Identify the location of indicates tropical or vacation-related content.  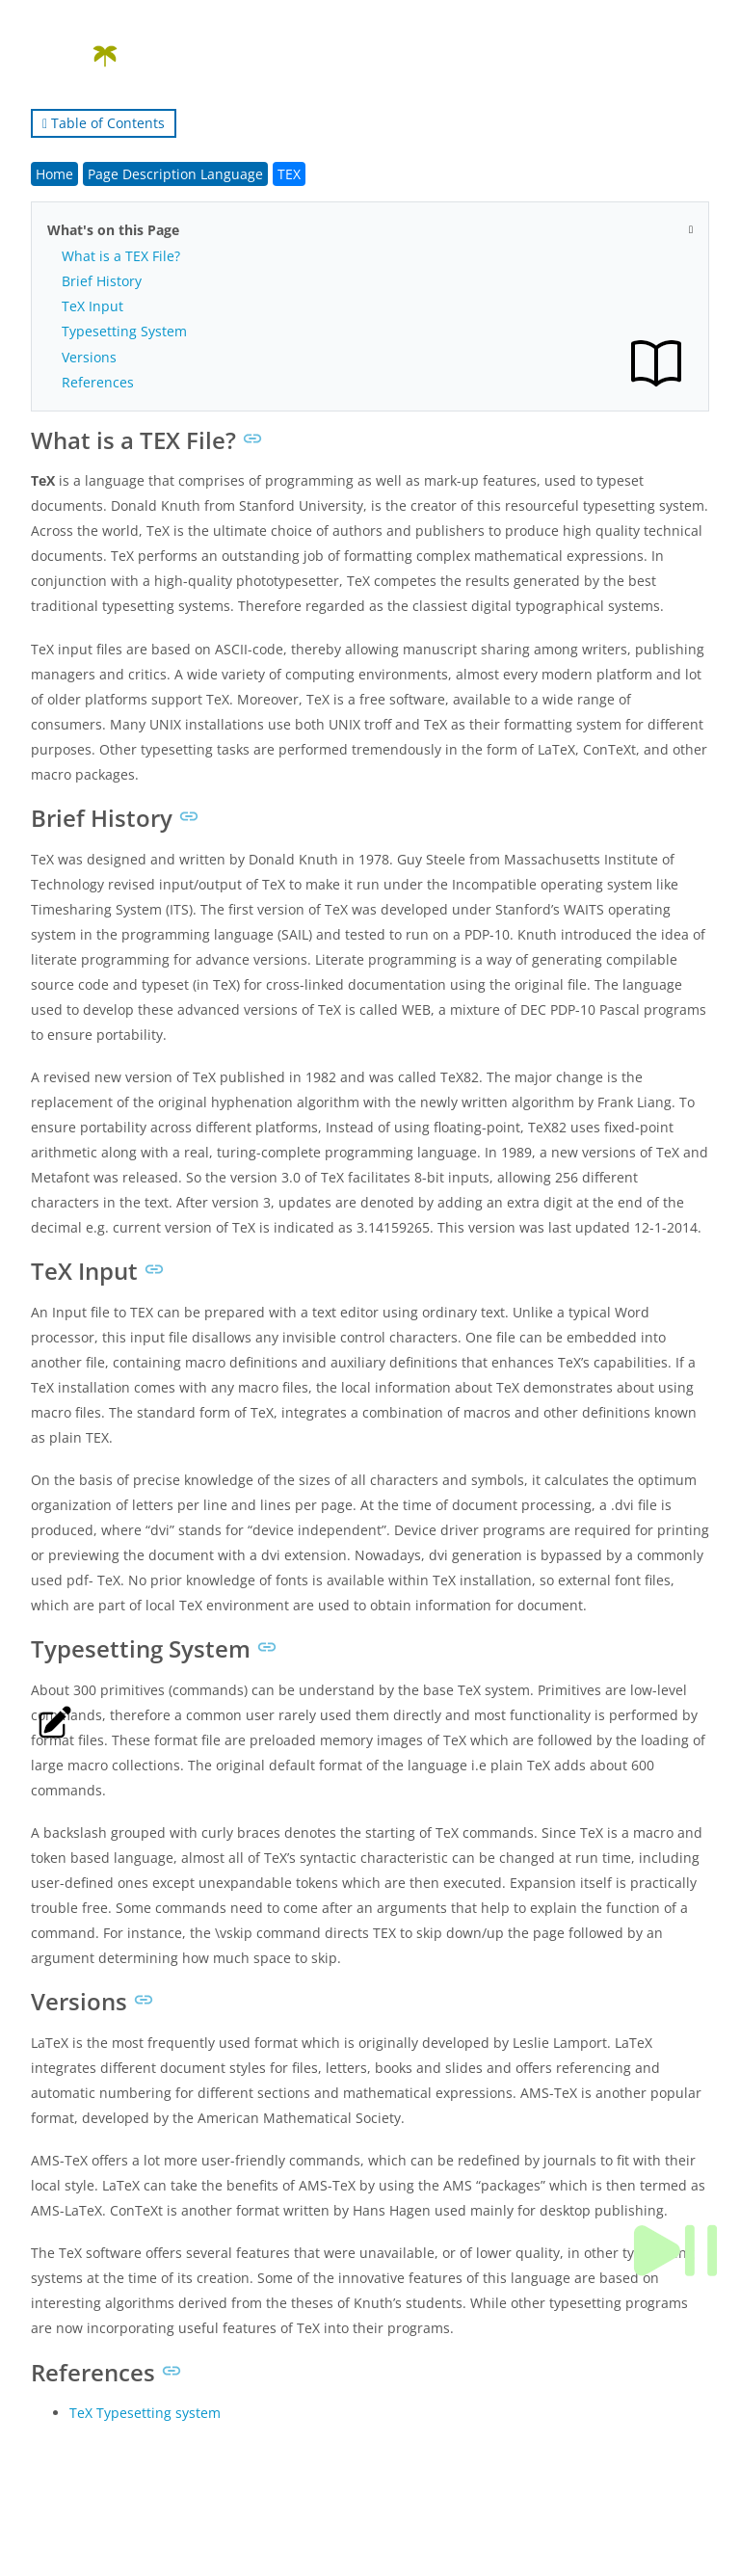
(105, 56).